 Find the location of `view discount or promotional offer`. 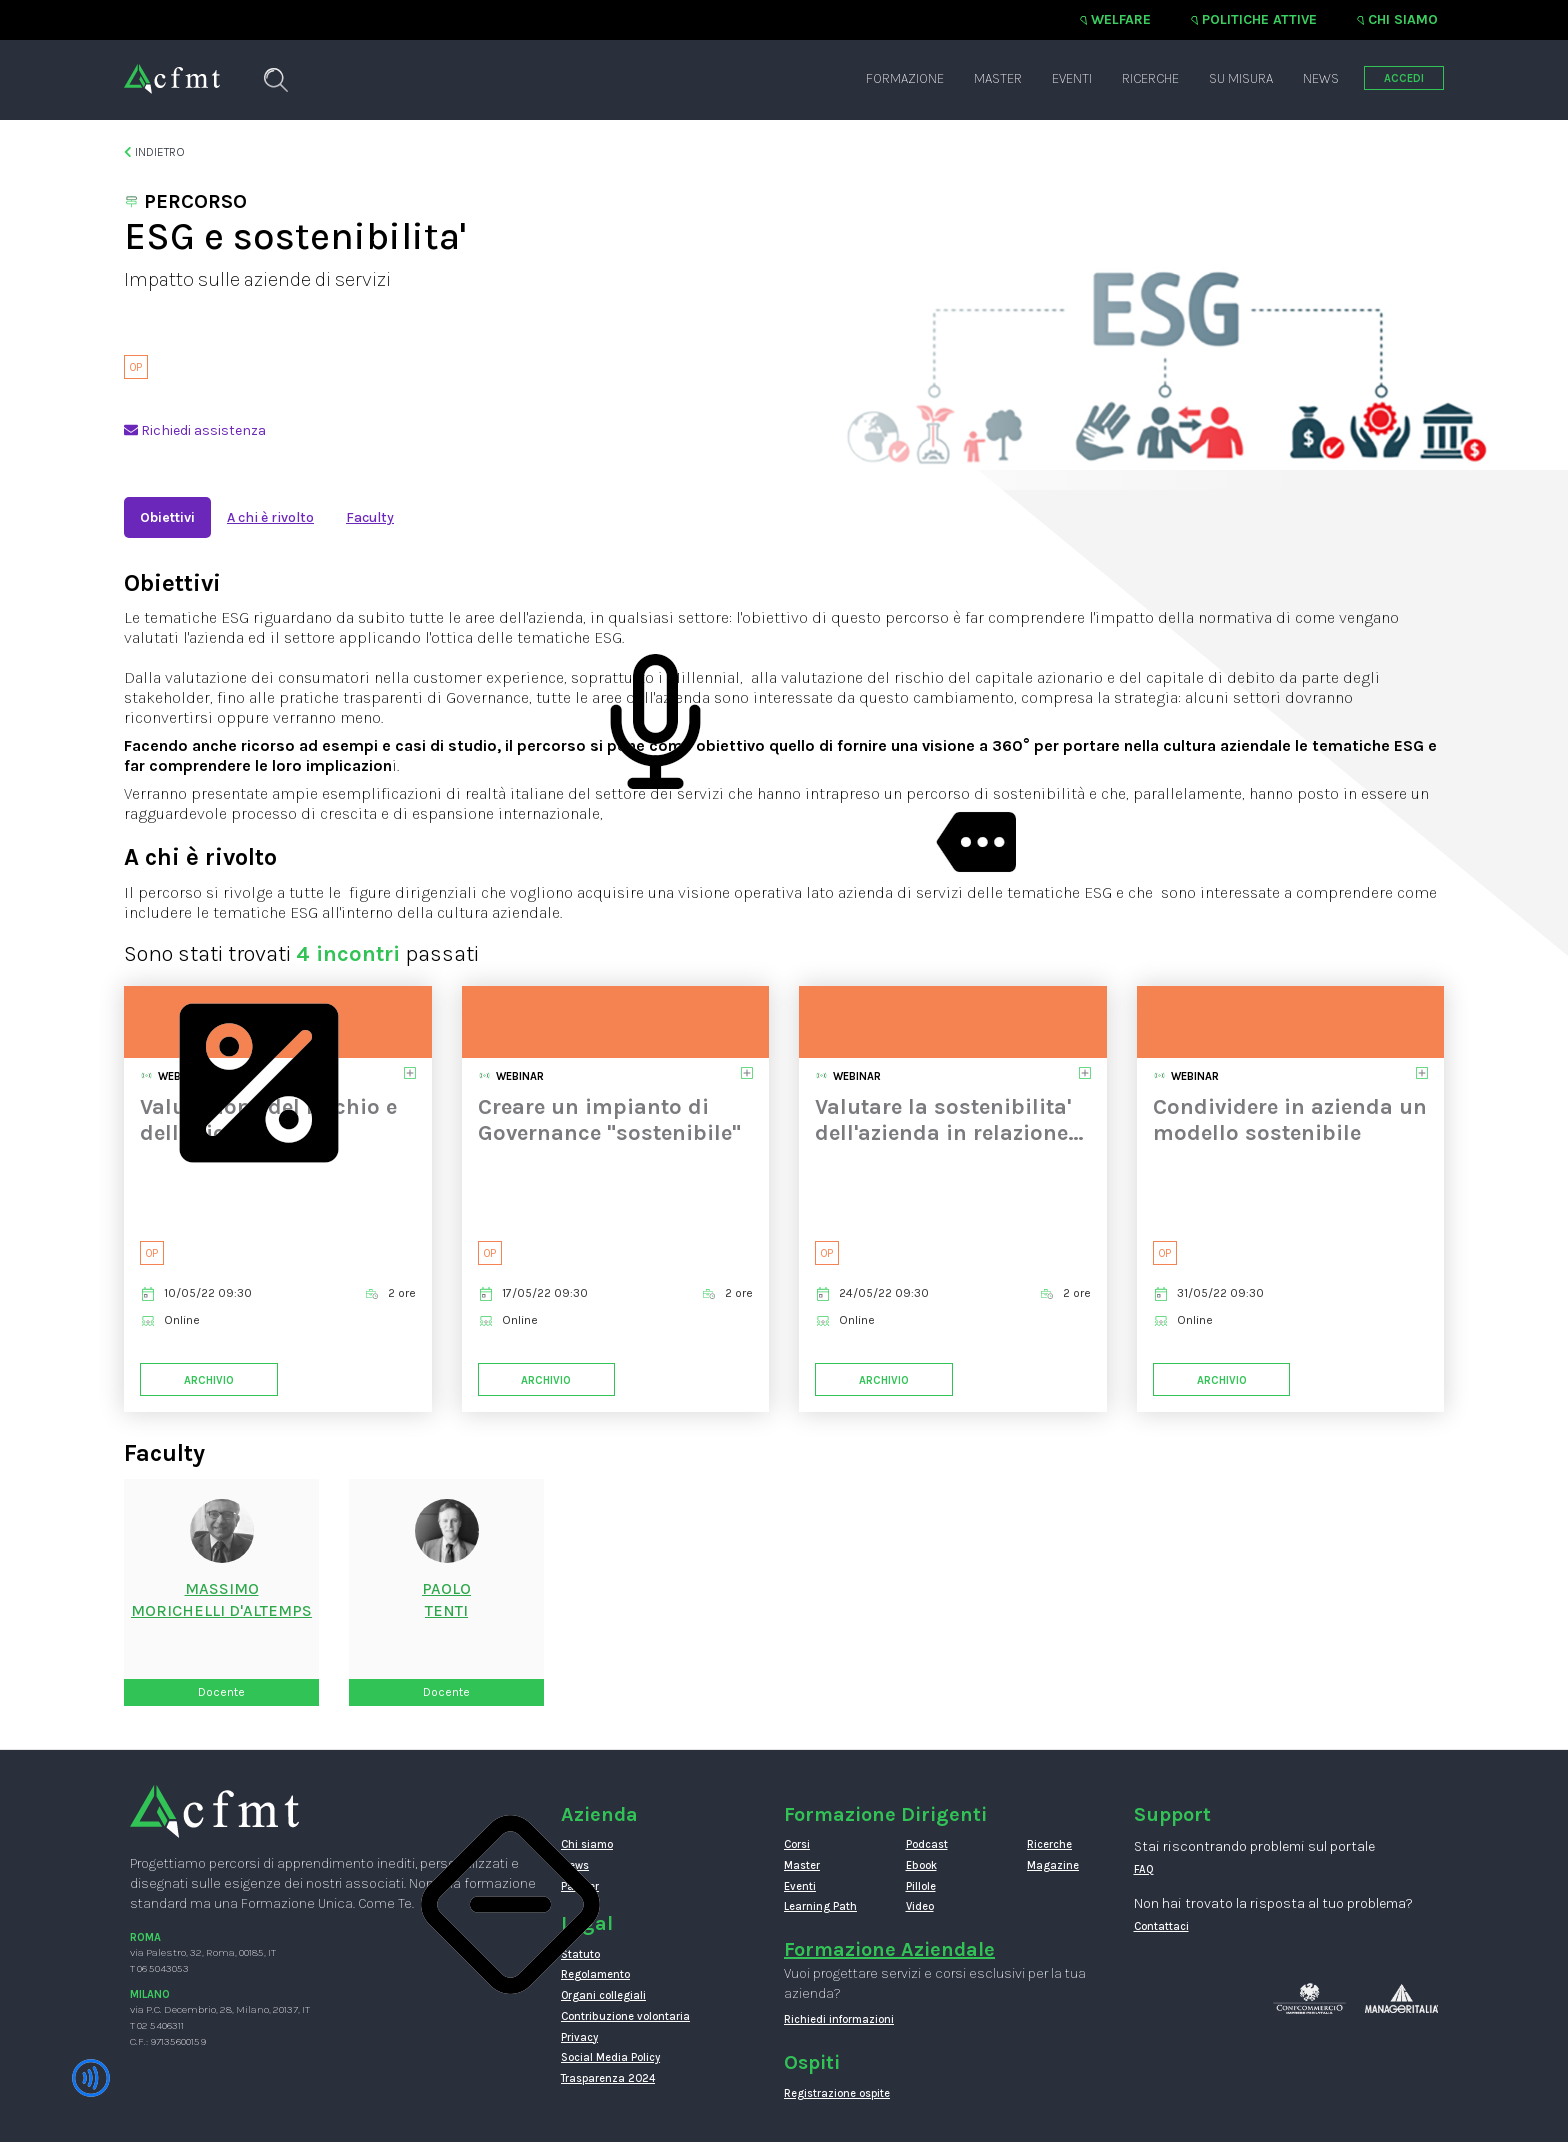

view discount or promotional offer is located at coordinates (259, 1083).